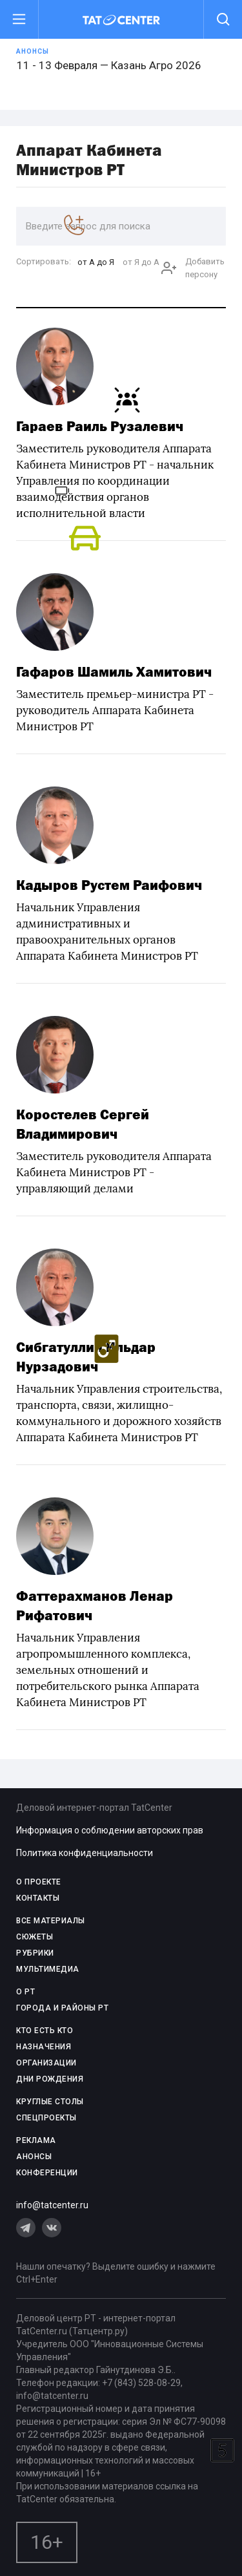 The height and width of the screenshot is (2576, 242). I want to click on indicates transgender or gender-diverse identity option, so click(106, 1349).